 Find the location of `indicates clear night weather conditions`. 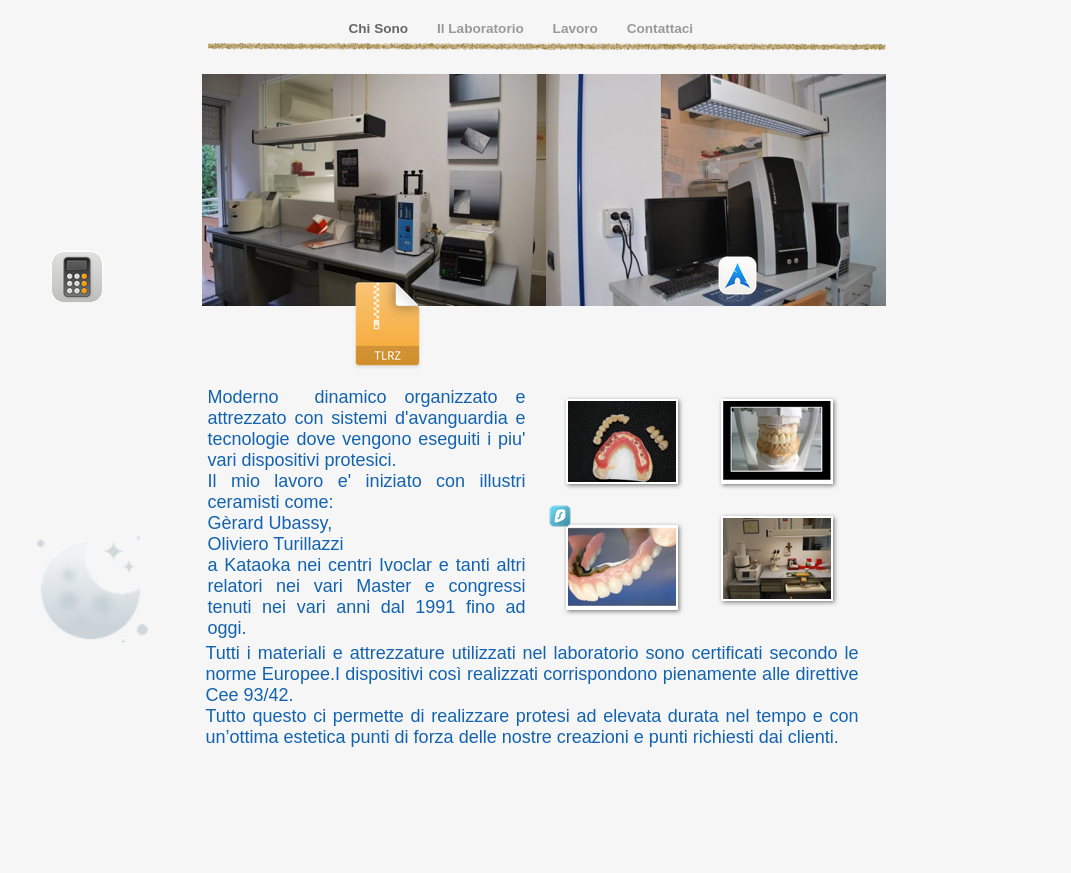

indicates clear night weather conditions is located at coordinates (92, 589).